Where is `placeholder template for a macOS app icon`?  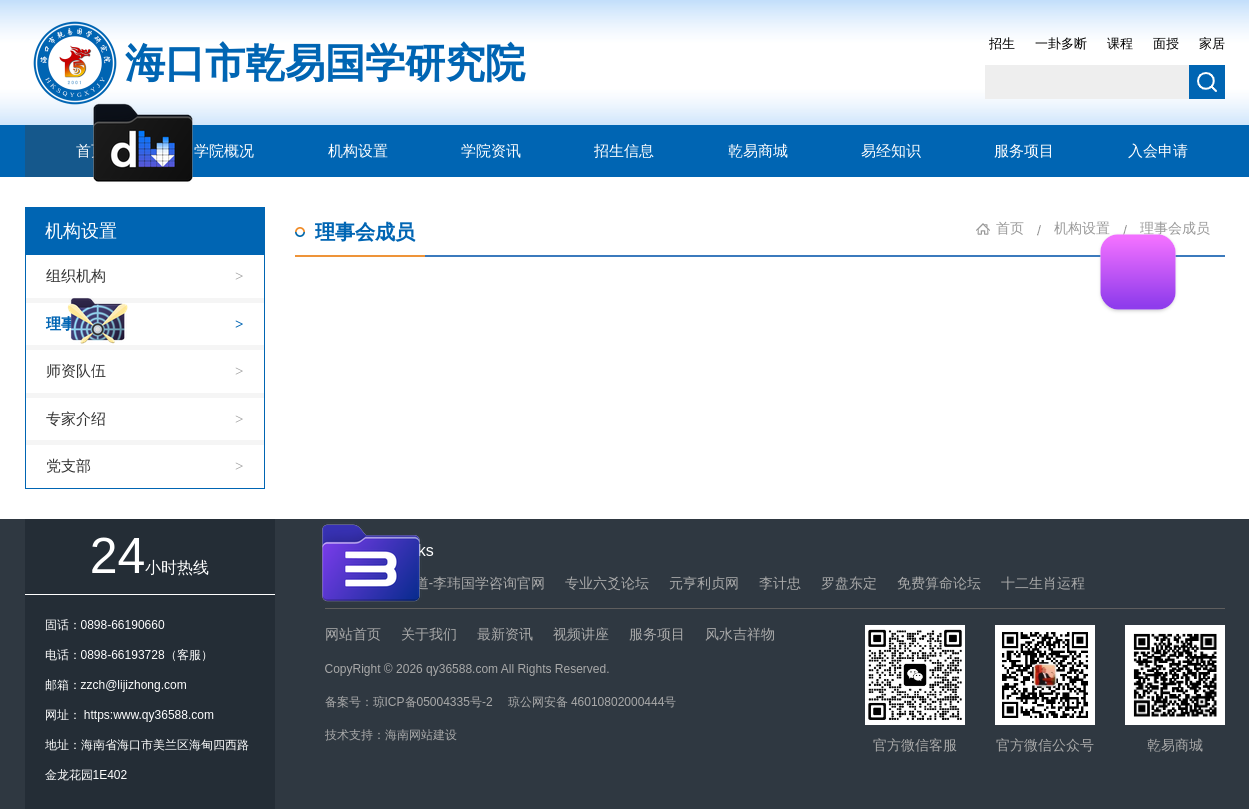 placeholder template for a macOS app icon is located at coordinates (1138, 272).